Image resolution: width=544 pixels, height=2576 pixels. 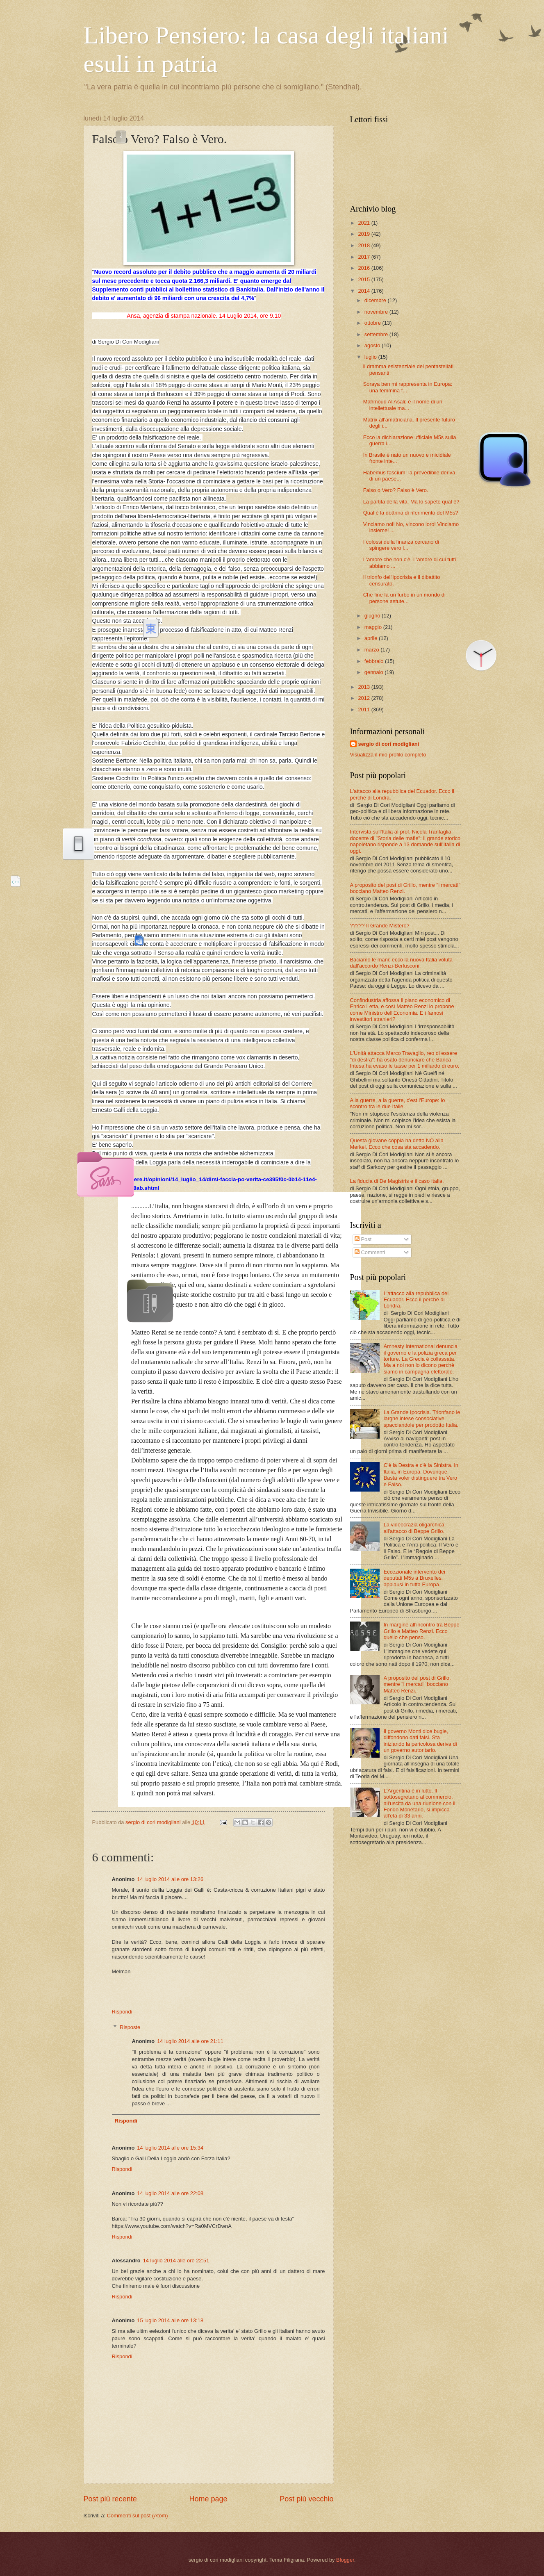 I want to click on access recently opened files and folders, so click(x=481, y=655).